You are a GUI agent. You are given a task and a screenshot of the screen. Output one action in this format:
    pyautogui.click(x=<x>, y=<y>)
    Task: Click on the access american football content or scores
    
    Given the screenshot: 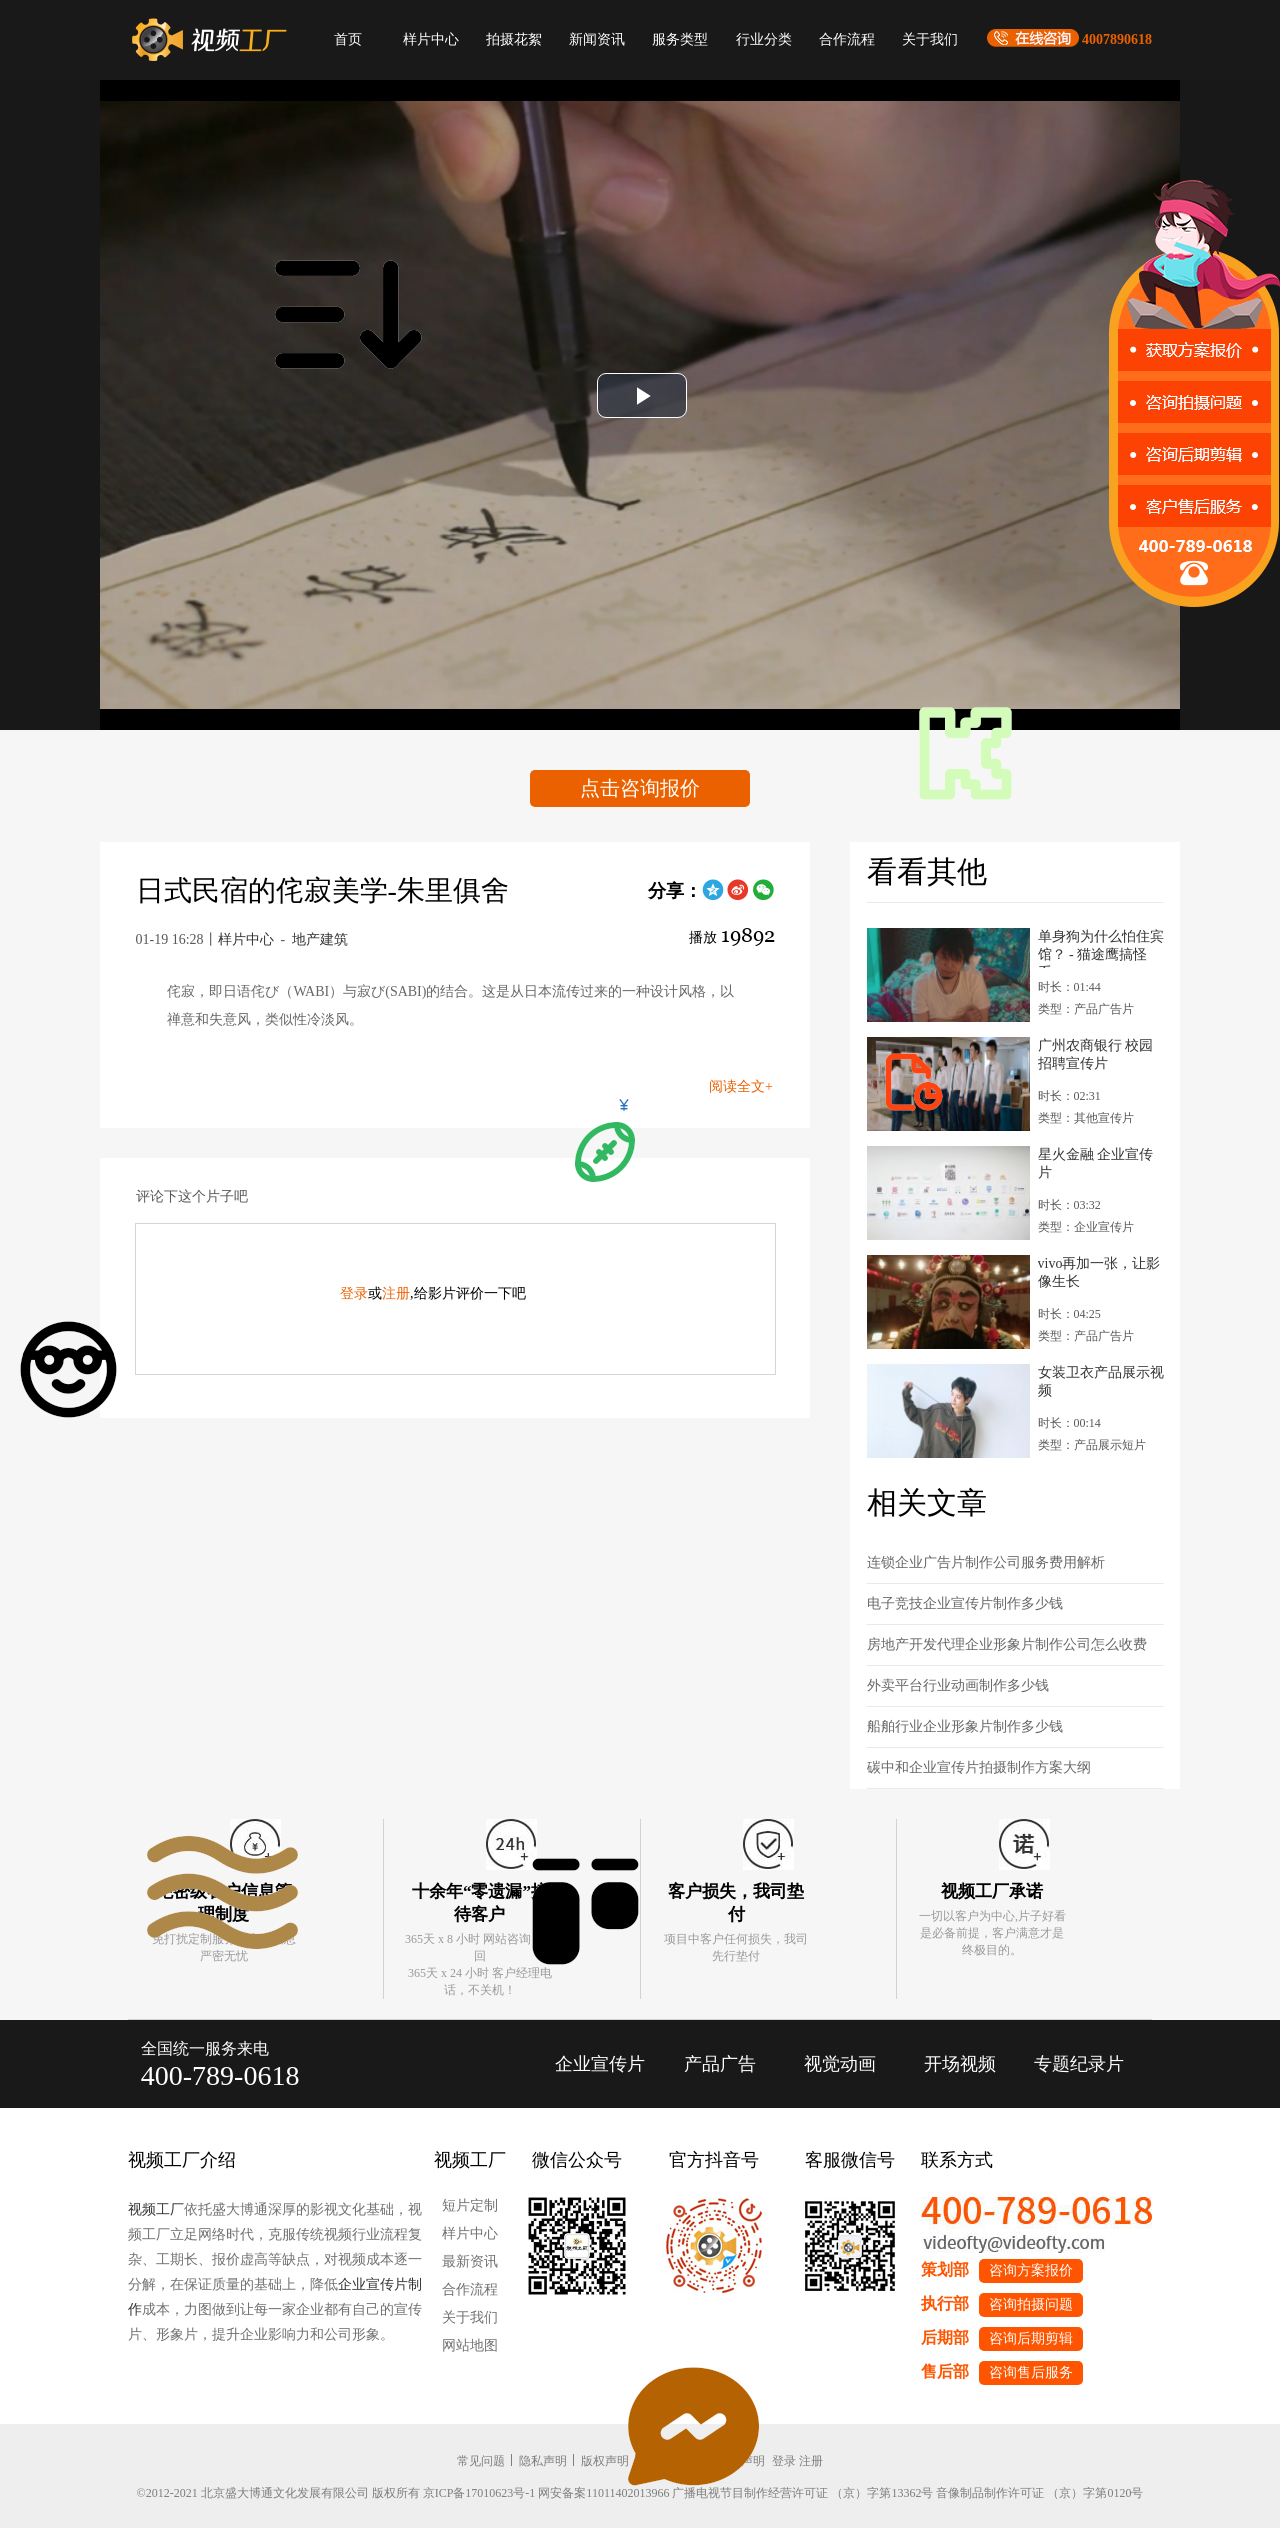 What is the action you would take?
    pyautogui.click(x=605, y=1152)
    